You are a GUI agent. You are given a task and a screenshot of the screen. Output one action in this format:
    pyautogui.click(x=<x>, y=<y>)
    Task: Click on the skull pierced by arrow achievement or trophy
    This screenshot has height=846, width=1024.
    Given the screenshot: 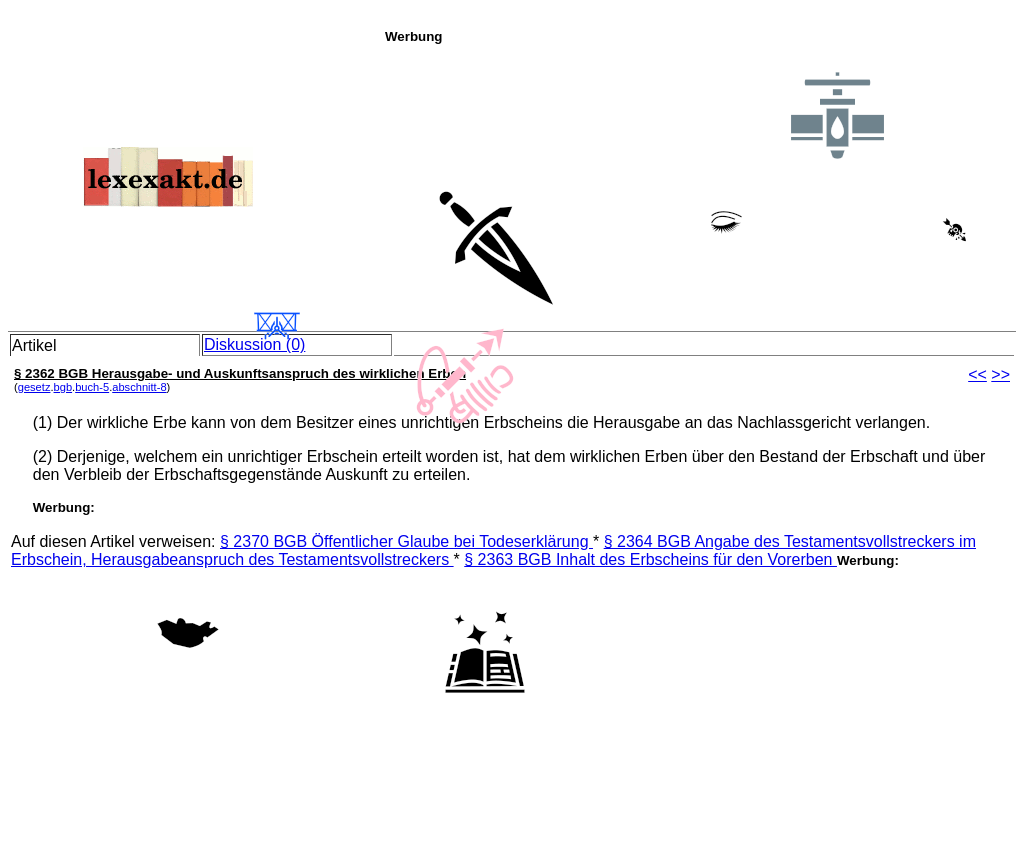 What is the action you would take?
    pyautogui.click(x=954, y=229)
    